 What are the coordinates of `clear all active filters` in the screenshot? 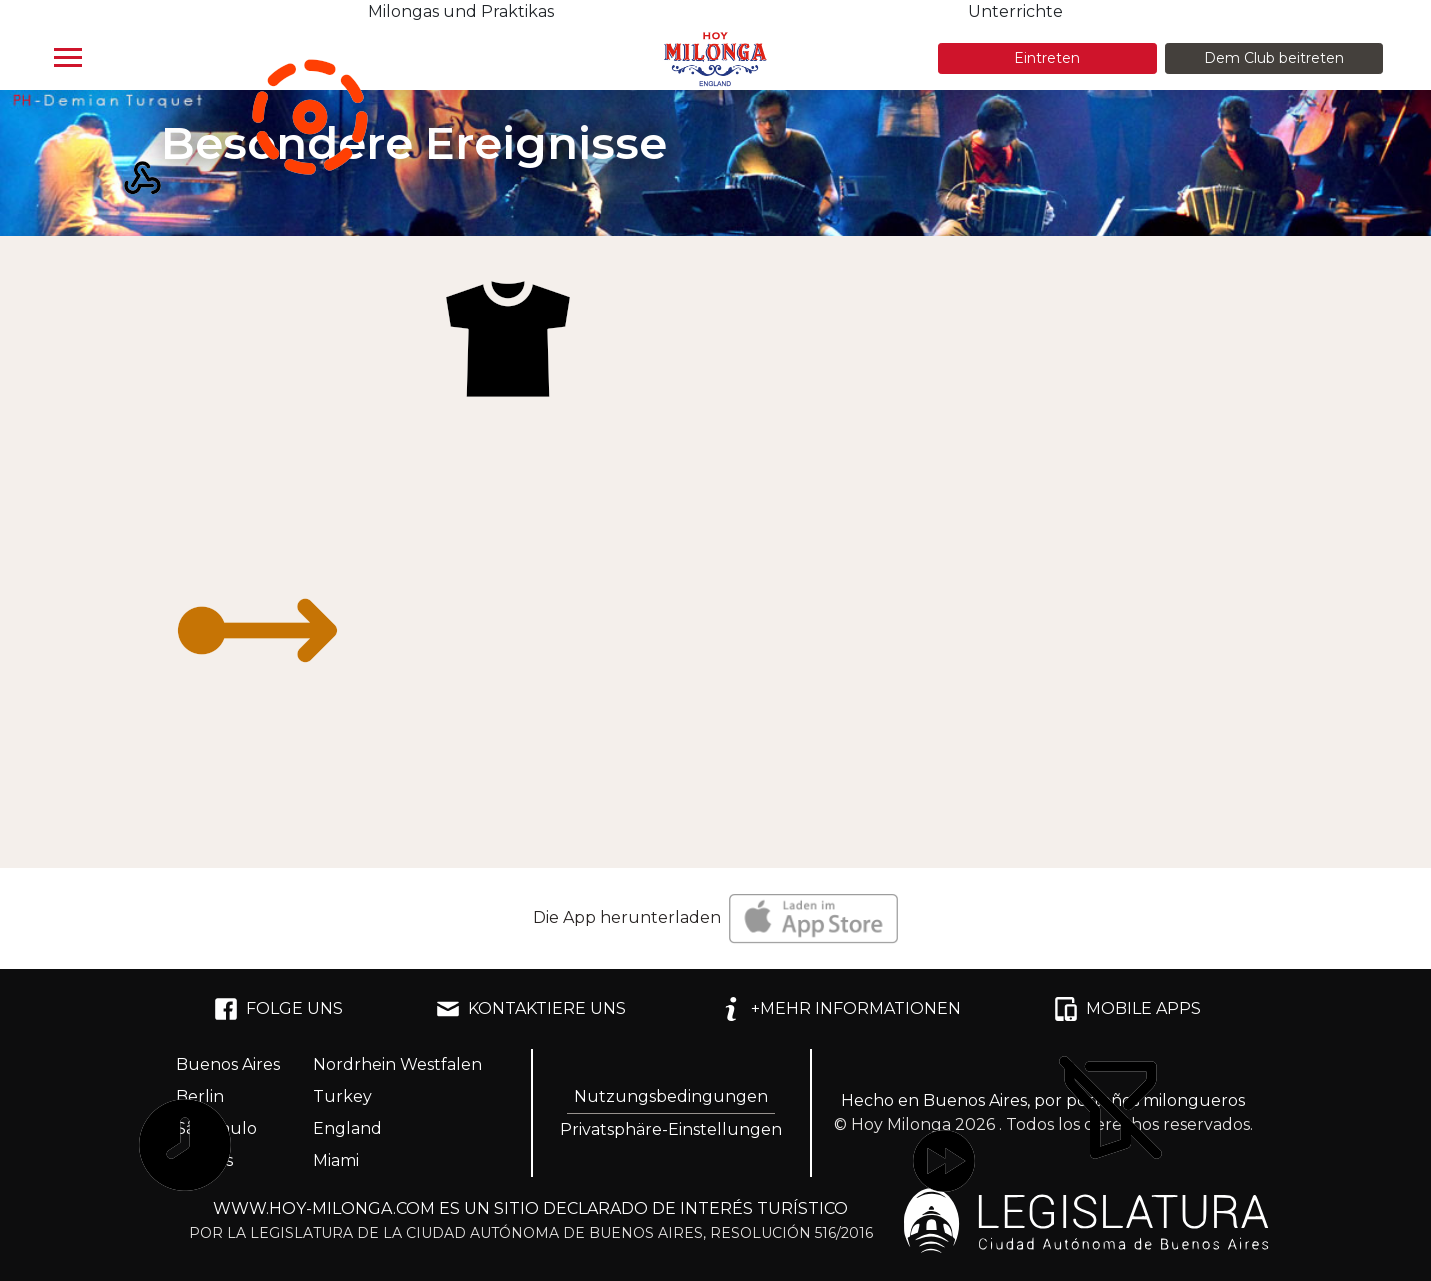 It's located at (1110, 1107).